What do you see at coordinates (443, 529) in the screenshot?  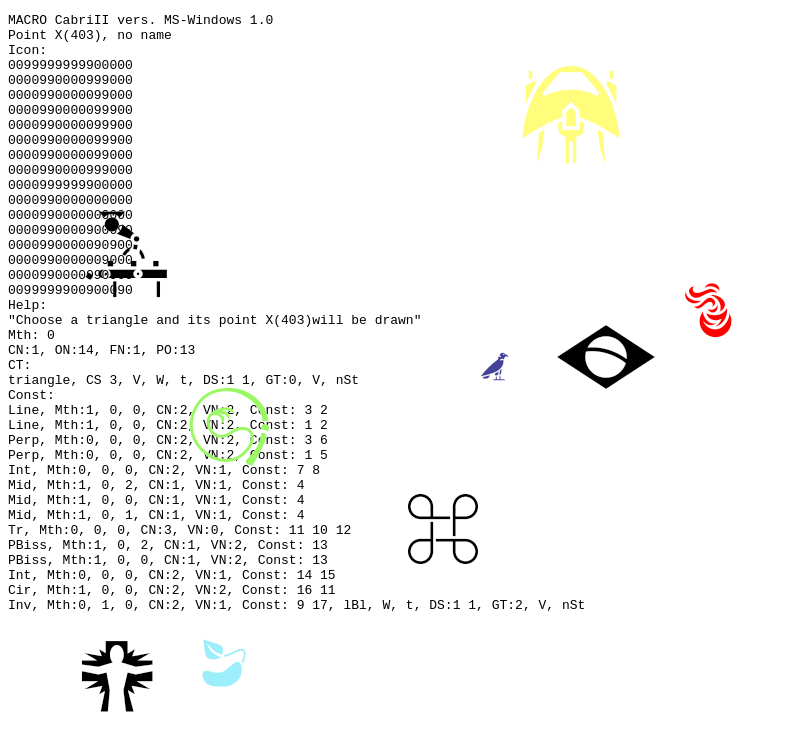 I see `command key modifier (mac keyboard shortcut)` at bounding box center [443, 529].